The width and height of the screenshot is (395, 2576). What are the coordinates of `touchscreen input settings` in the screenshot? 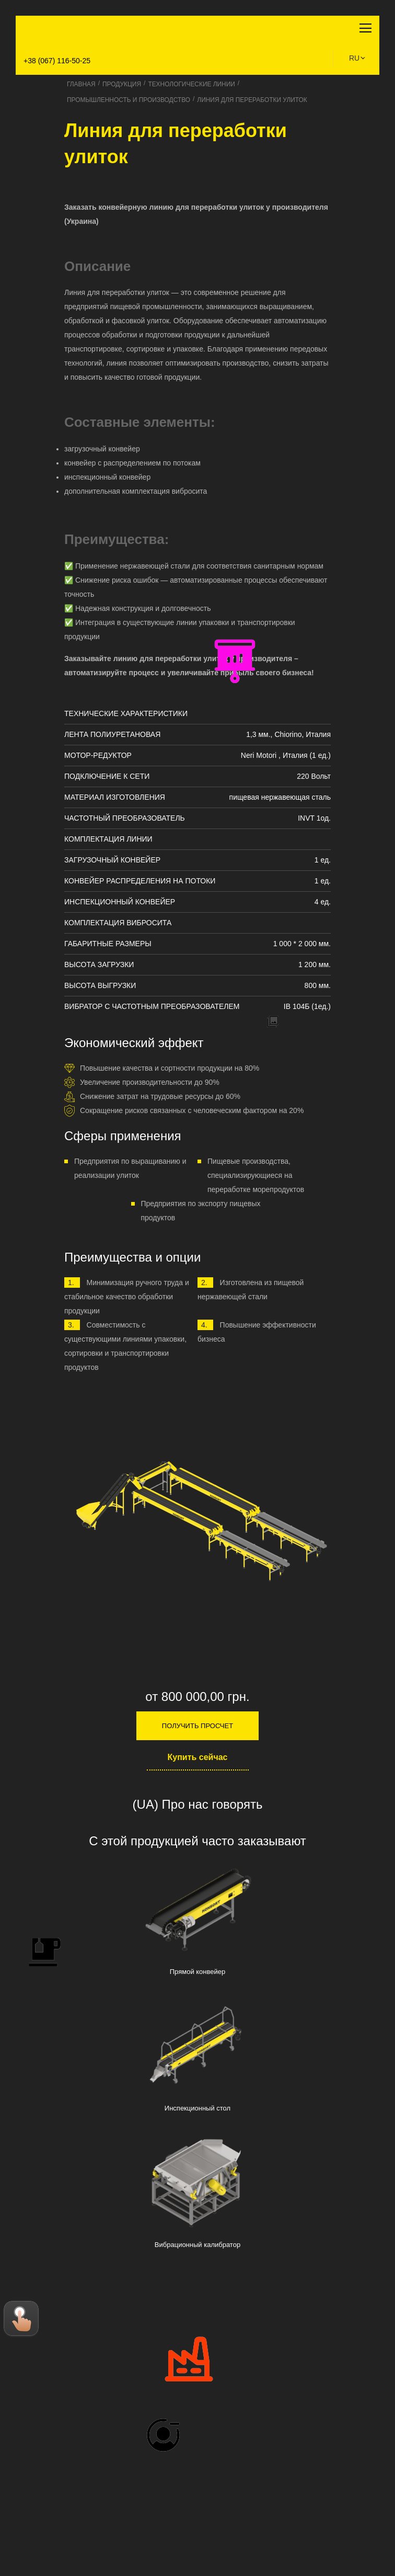 It's located at (21, 2318).